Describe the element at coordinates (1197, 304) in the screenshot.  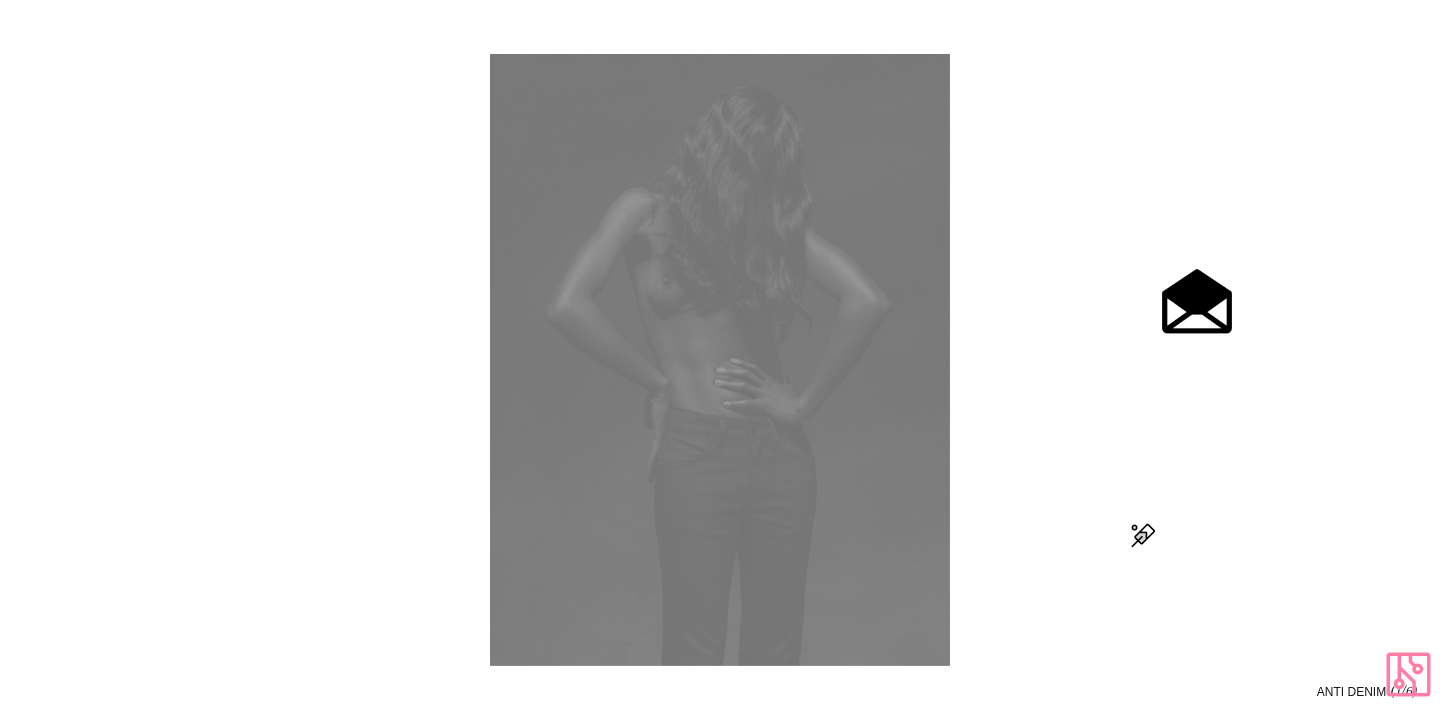
I see `view an opened or read email message` at that location.